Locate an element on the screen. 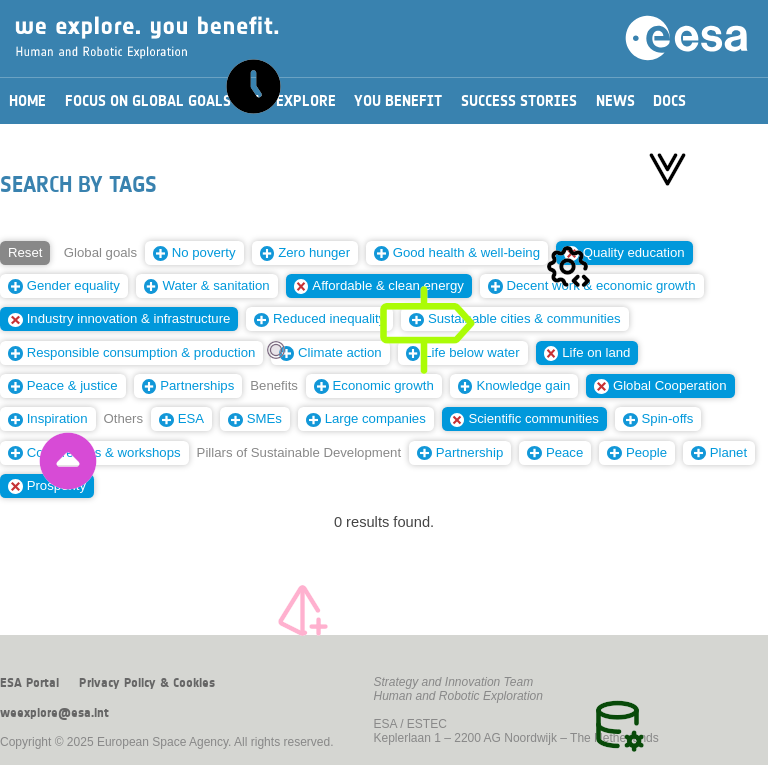 Image resolution: width=768 pixels, height=765 pixels. configure database settings is located at coordinates (617, 724).